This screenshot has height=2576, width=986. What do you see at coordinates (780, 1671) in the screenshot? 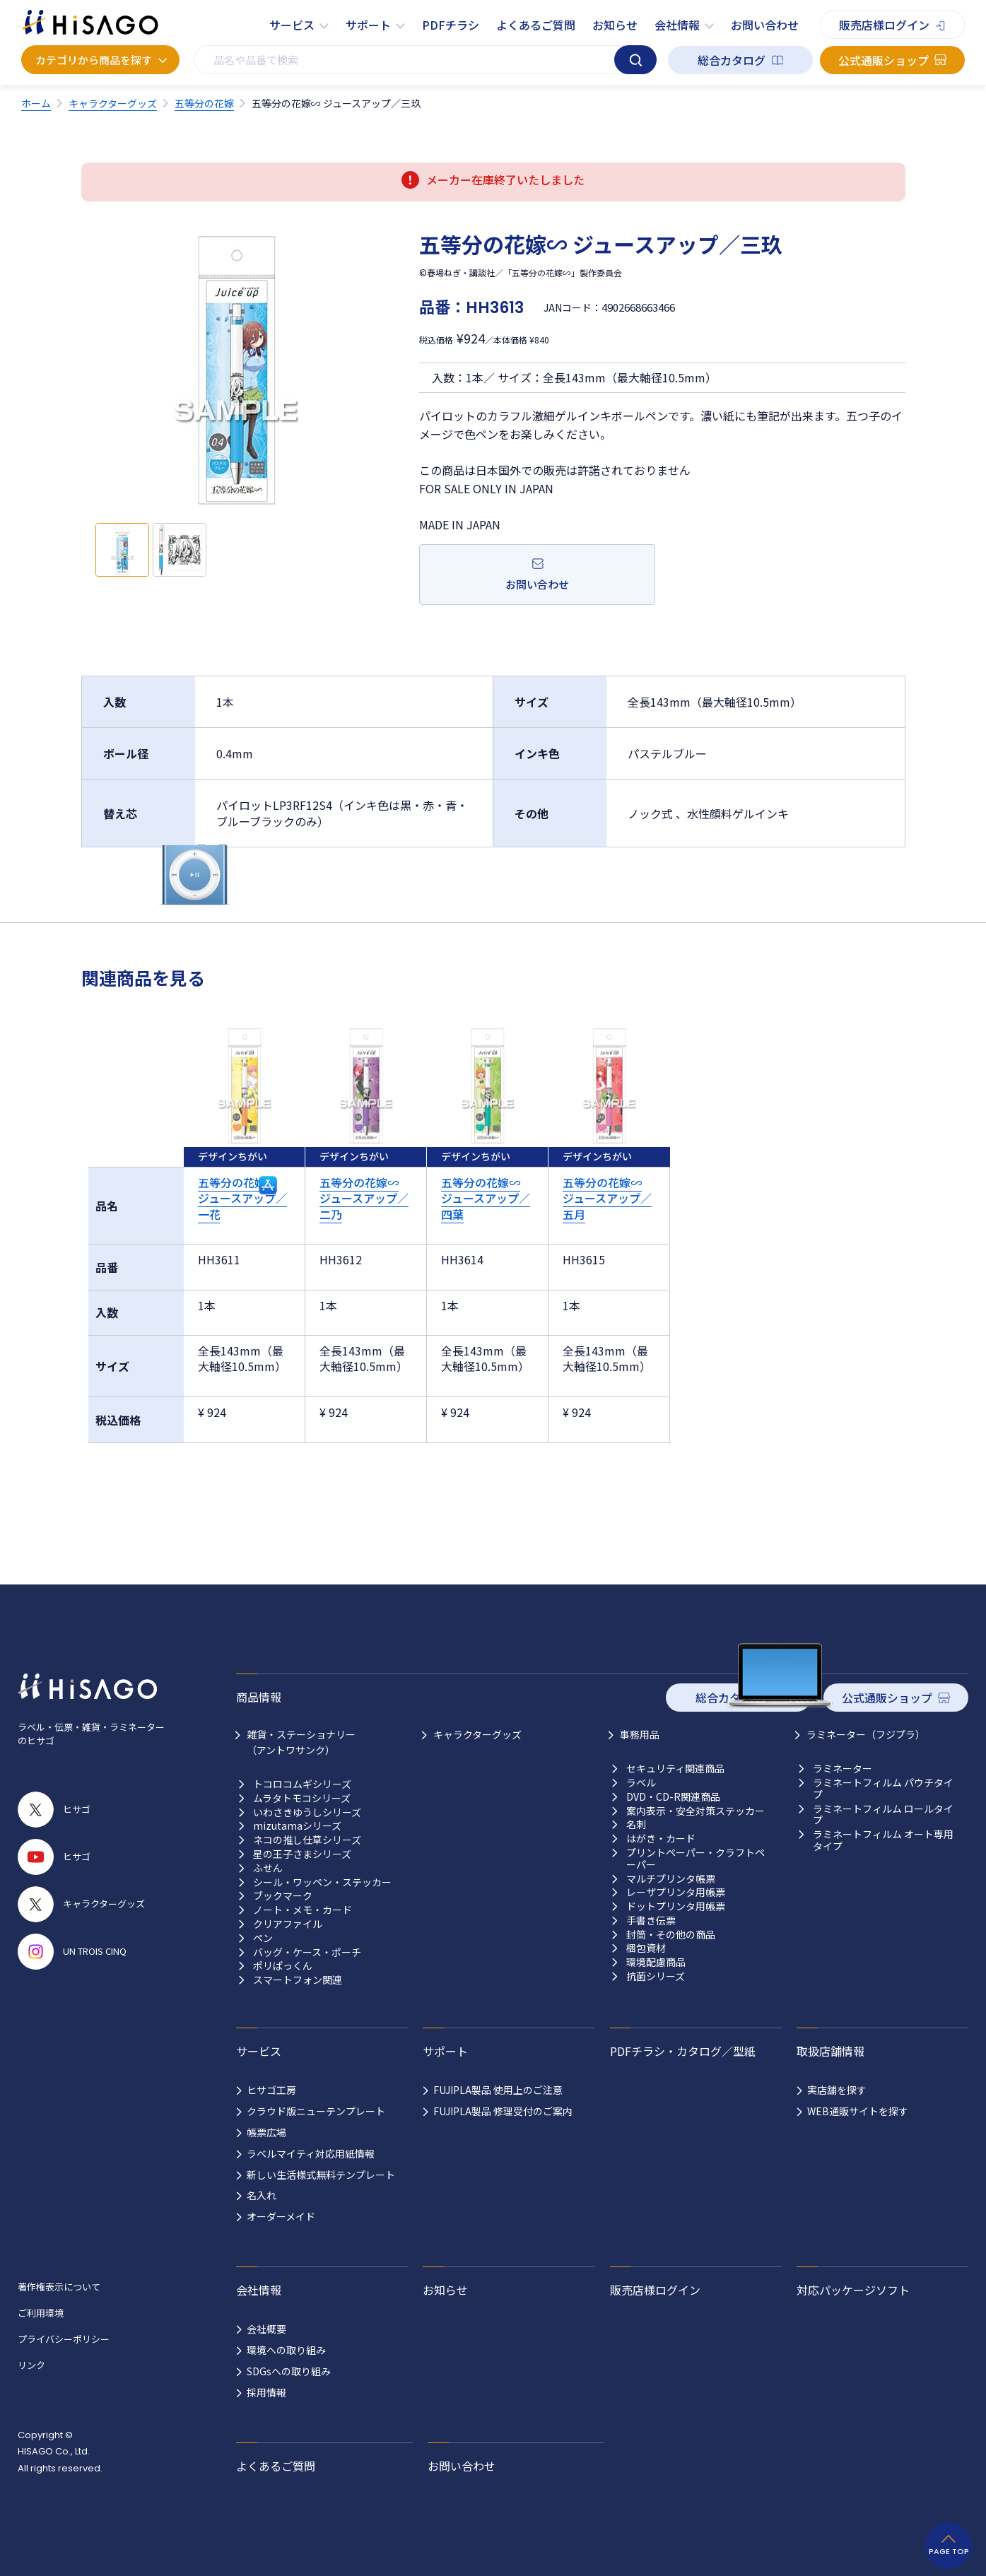
I see `macbook pro device identifier in system settings` at bounding box center [780, 1671].